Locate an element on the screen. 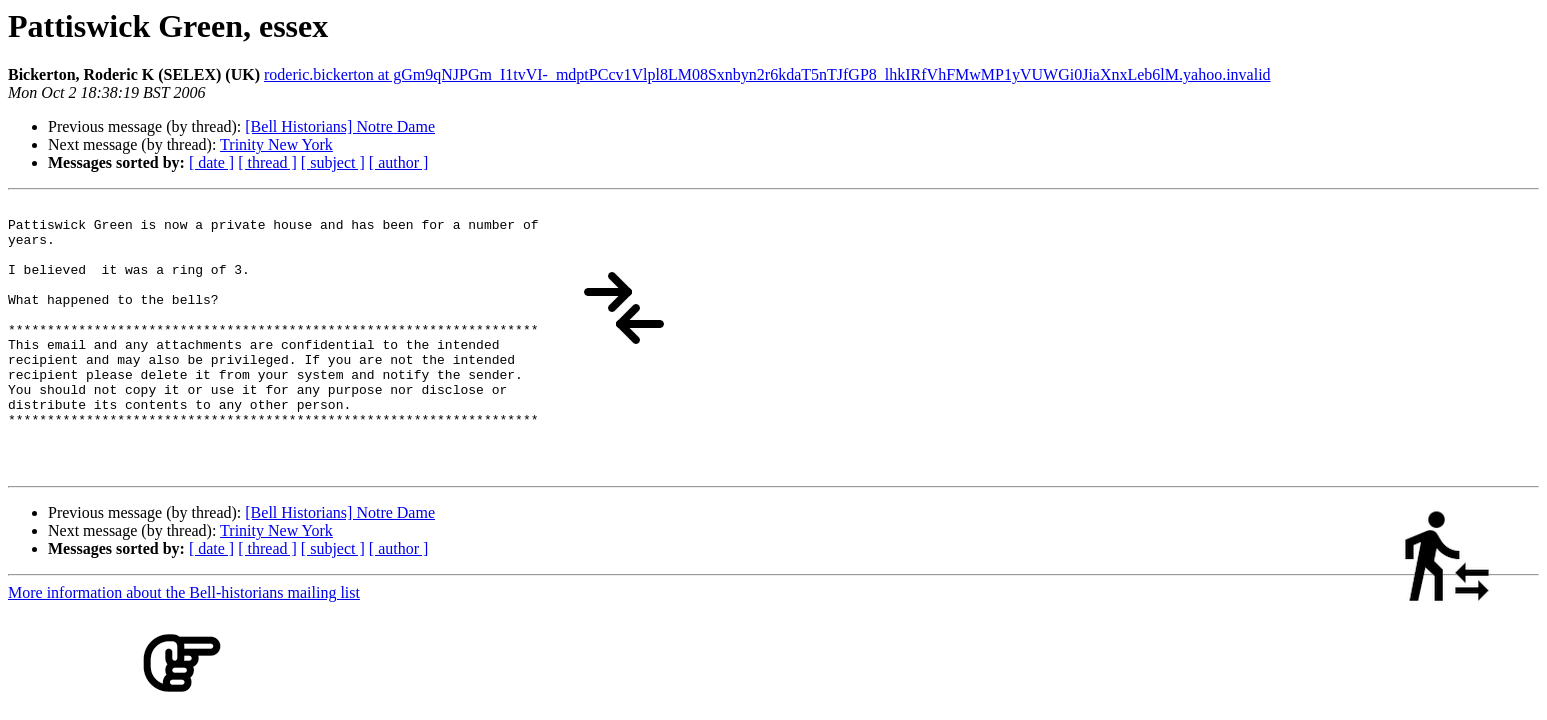 This screenshot has width=1547, height=720. compare or show differences between items is located at coordinates (624, 308).